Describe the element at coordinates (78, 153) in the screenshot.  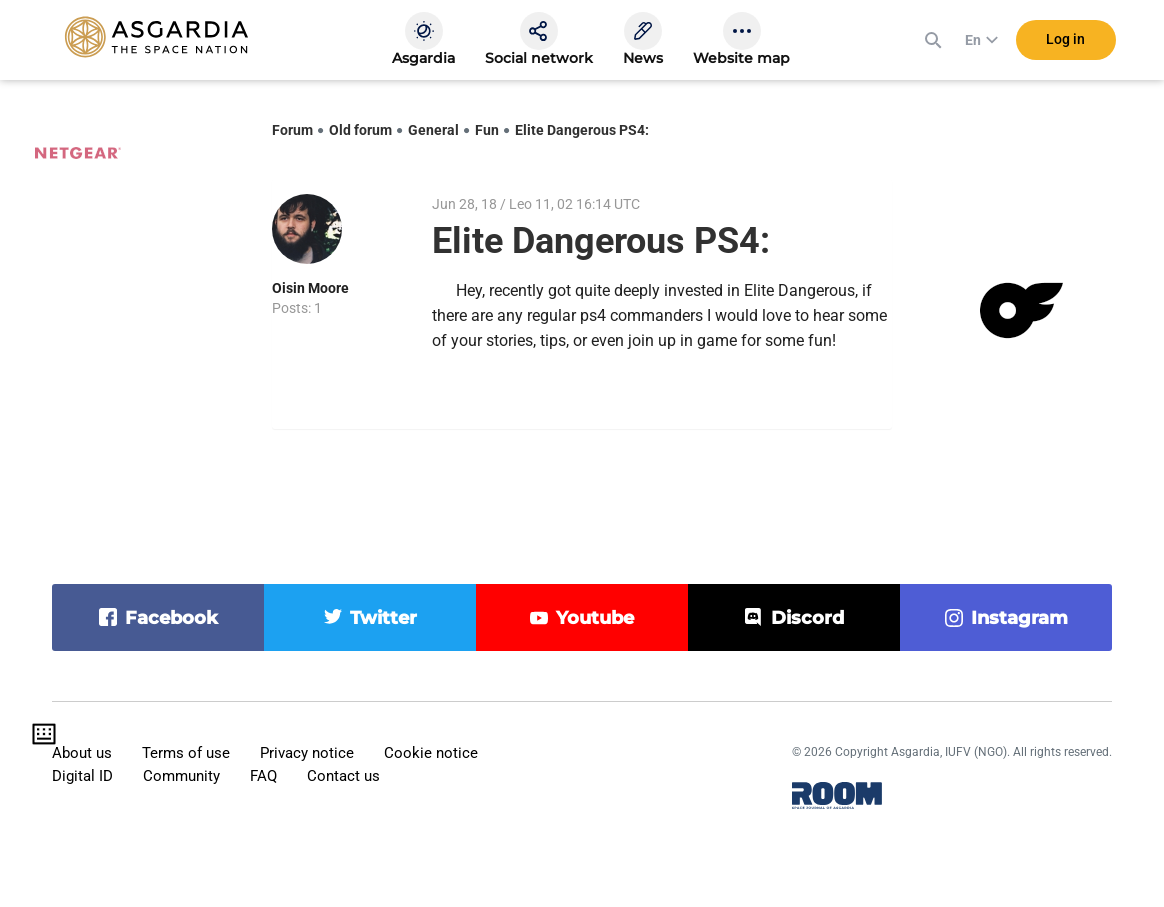
I see `netgear brand logo` at that location.